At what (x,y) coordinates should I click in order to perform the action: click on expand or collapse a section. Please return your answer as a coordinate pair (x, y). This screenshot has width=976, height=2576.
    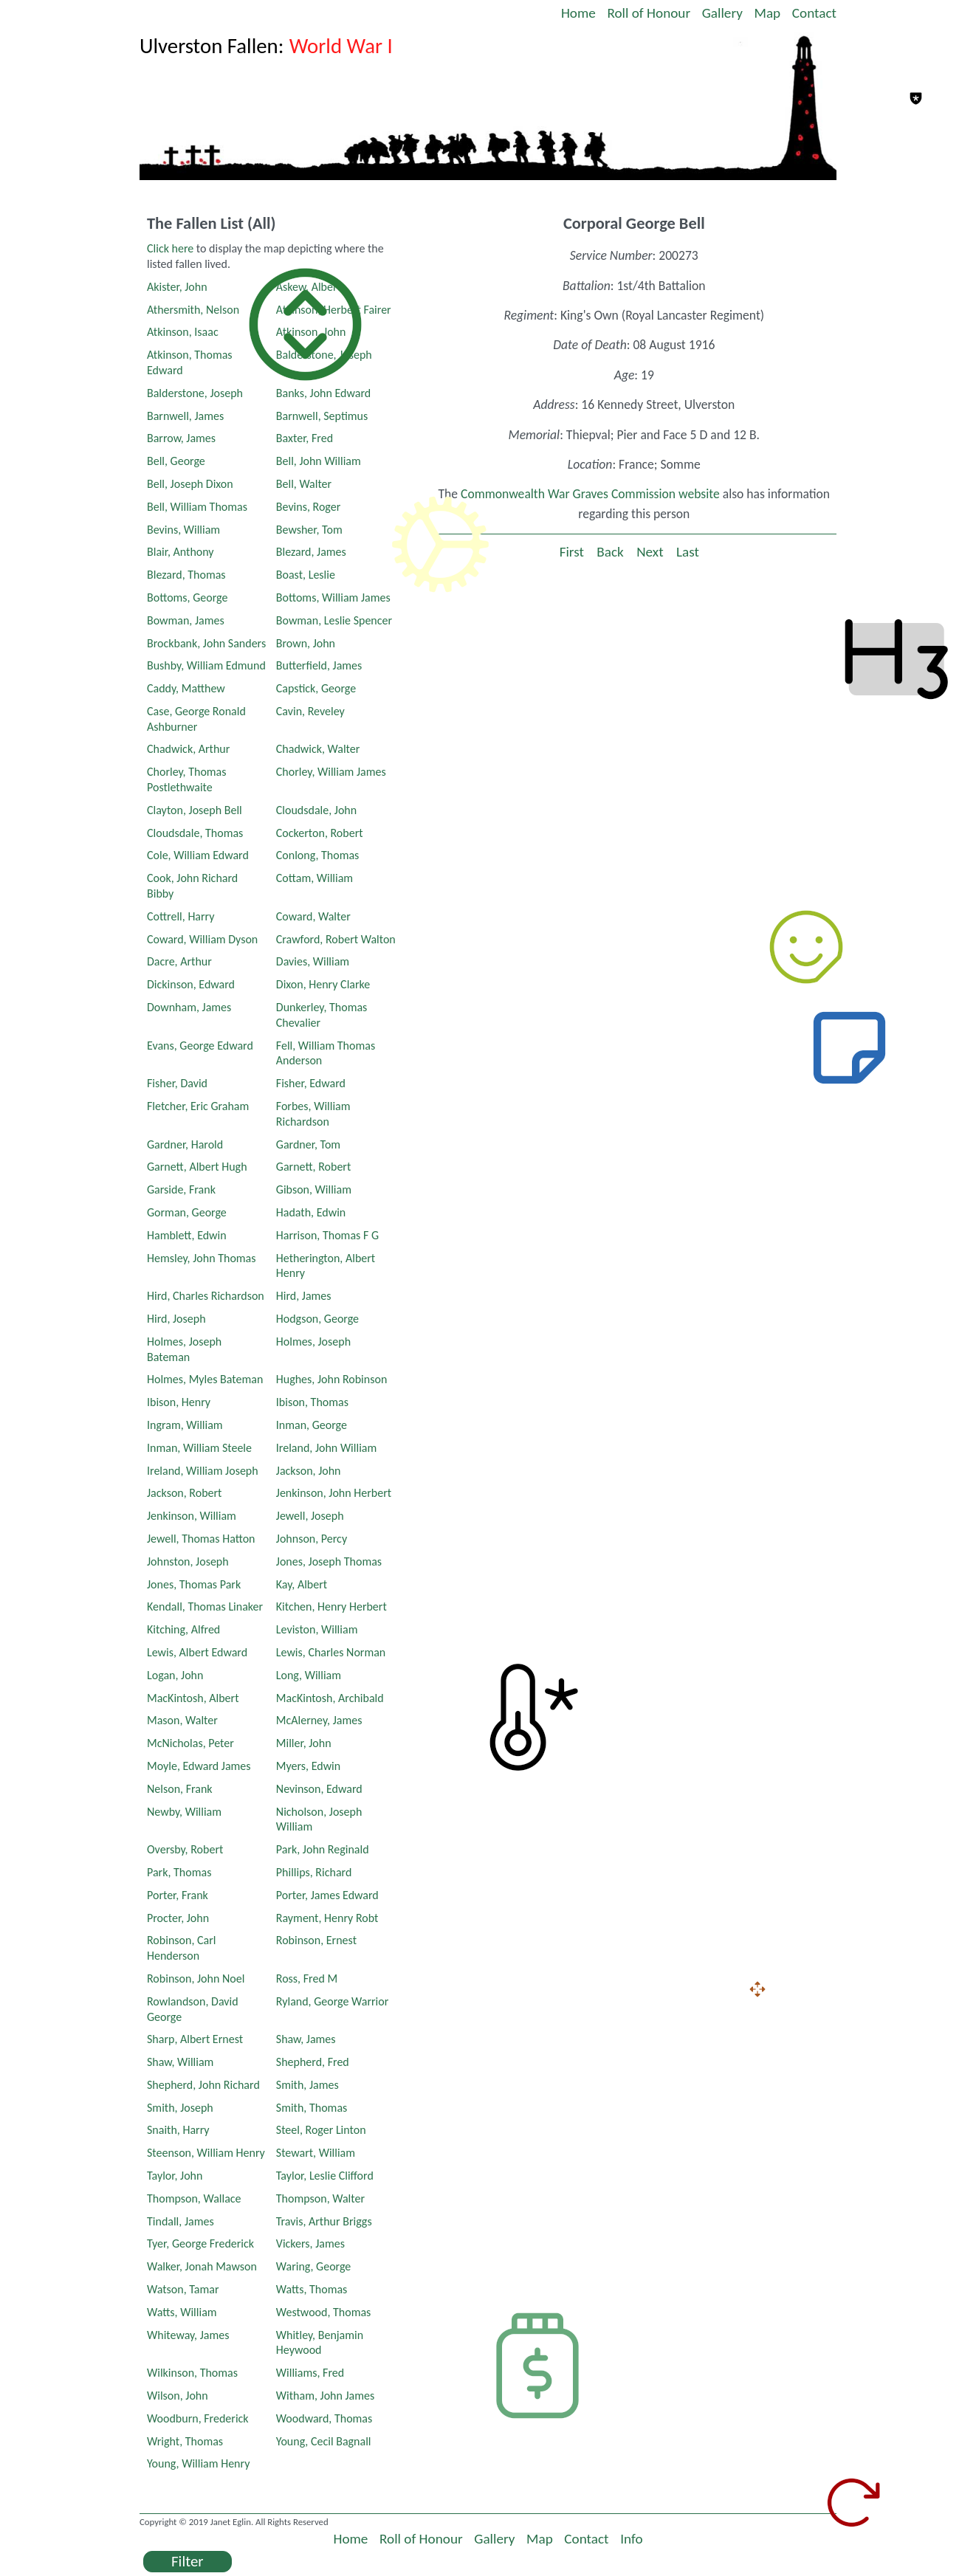
    Looking at the image, I should click on (305, 324).